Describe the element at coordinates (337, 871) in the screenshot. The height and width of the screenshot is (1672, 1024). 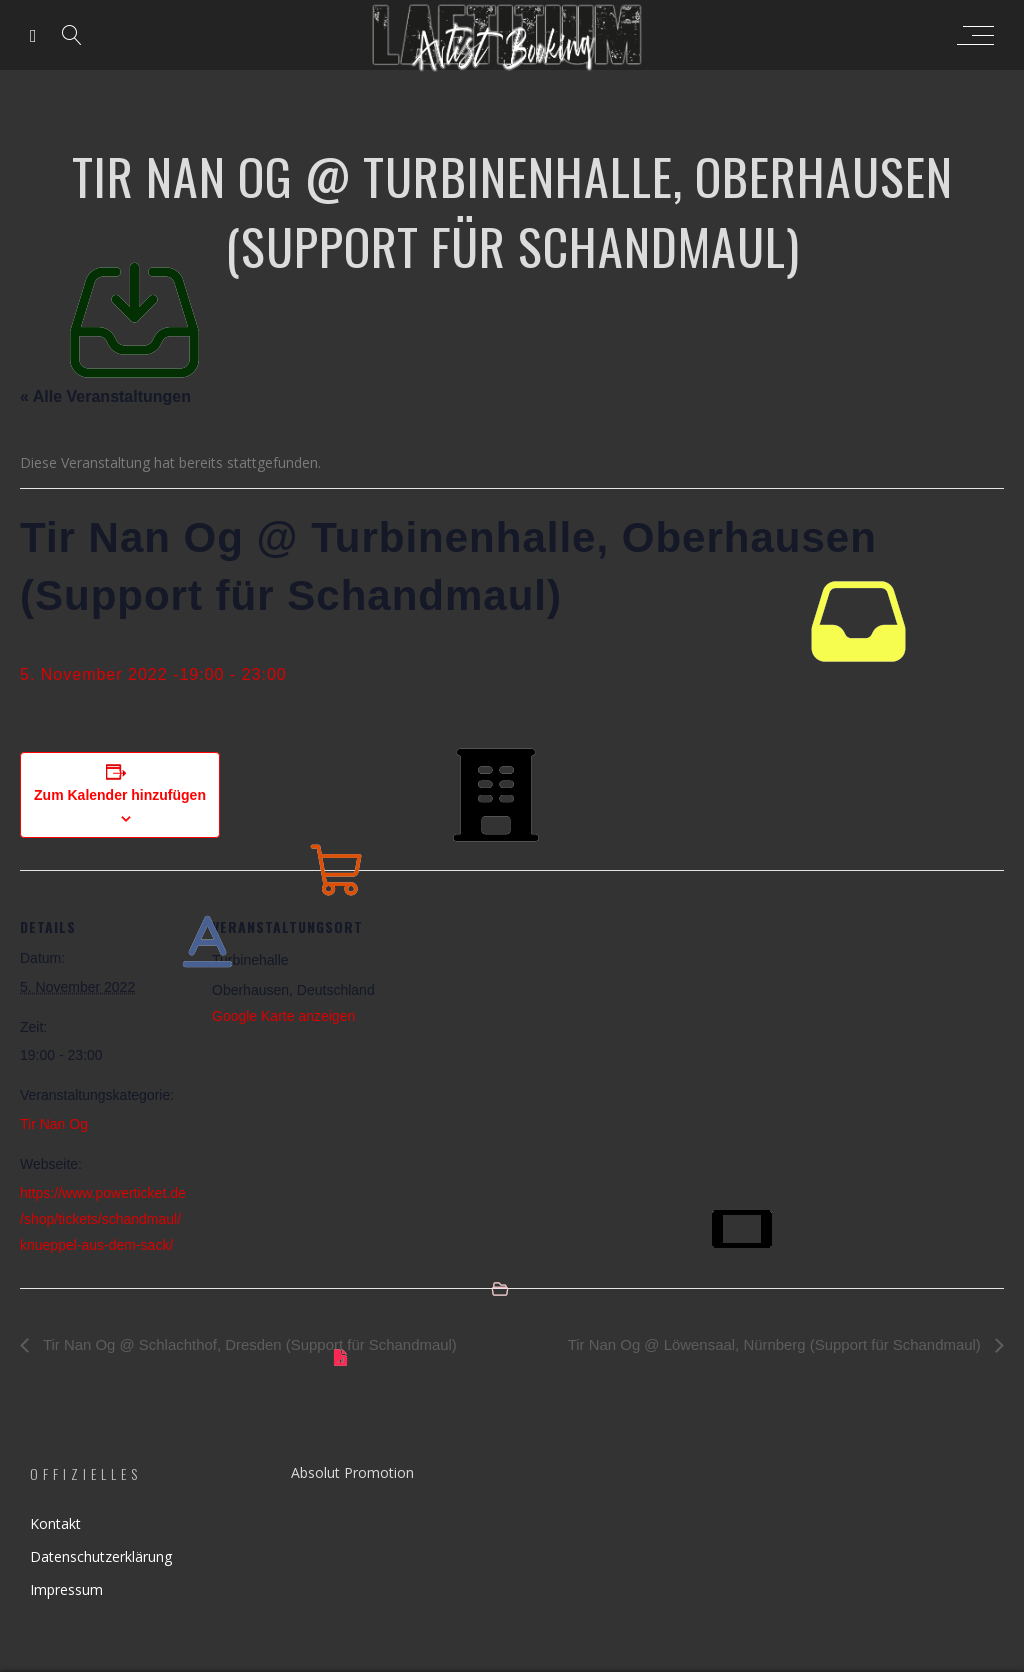
I see `view your shopping cart` at that location.